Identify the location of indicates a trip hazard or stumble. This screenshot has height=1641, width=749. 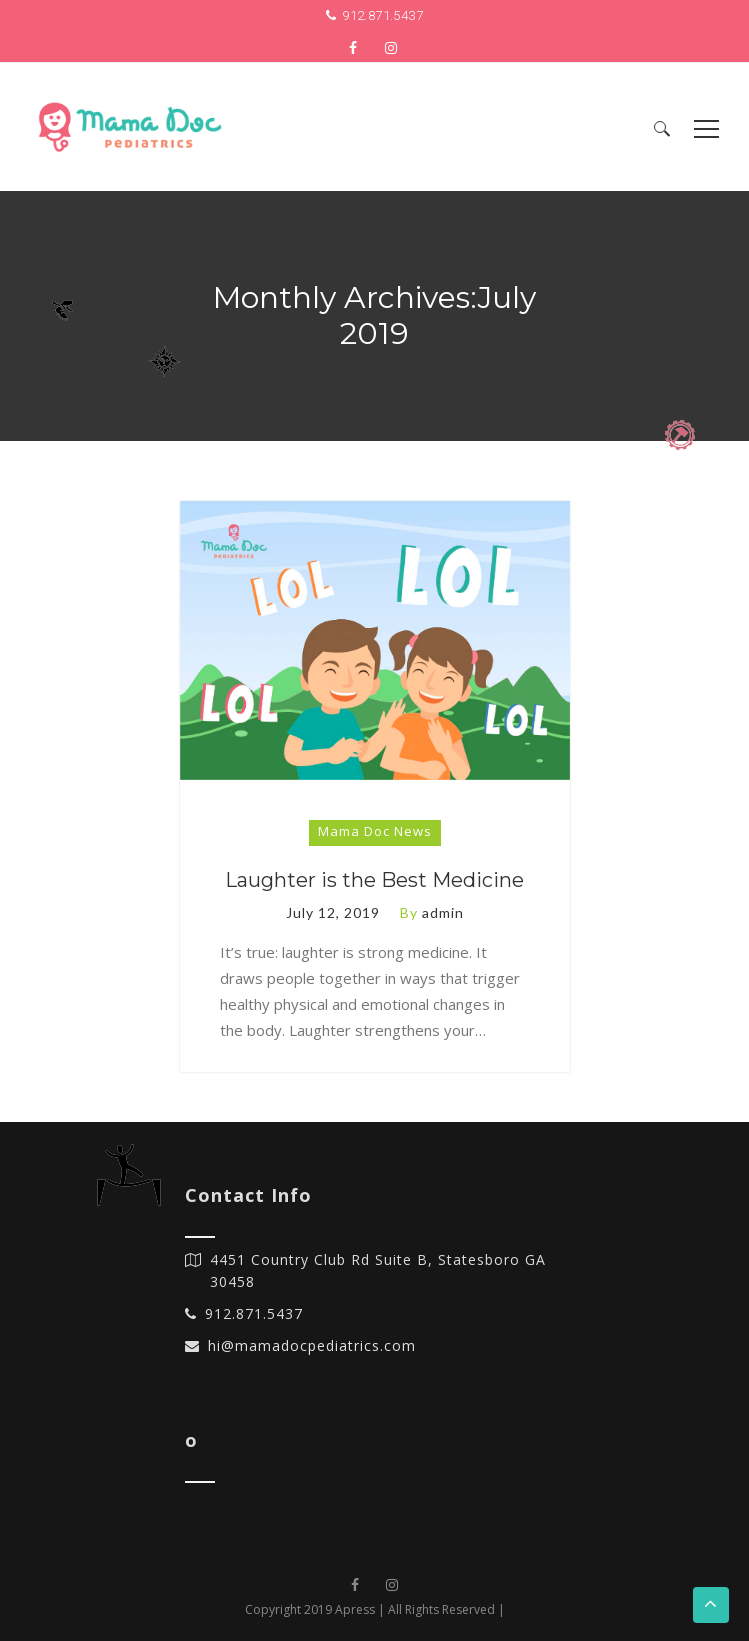
(62, 310).